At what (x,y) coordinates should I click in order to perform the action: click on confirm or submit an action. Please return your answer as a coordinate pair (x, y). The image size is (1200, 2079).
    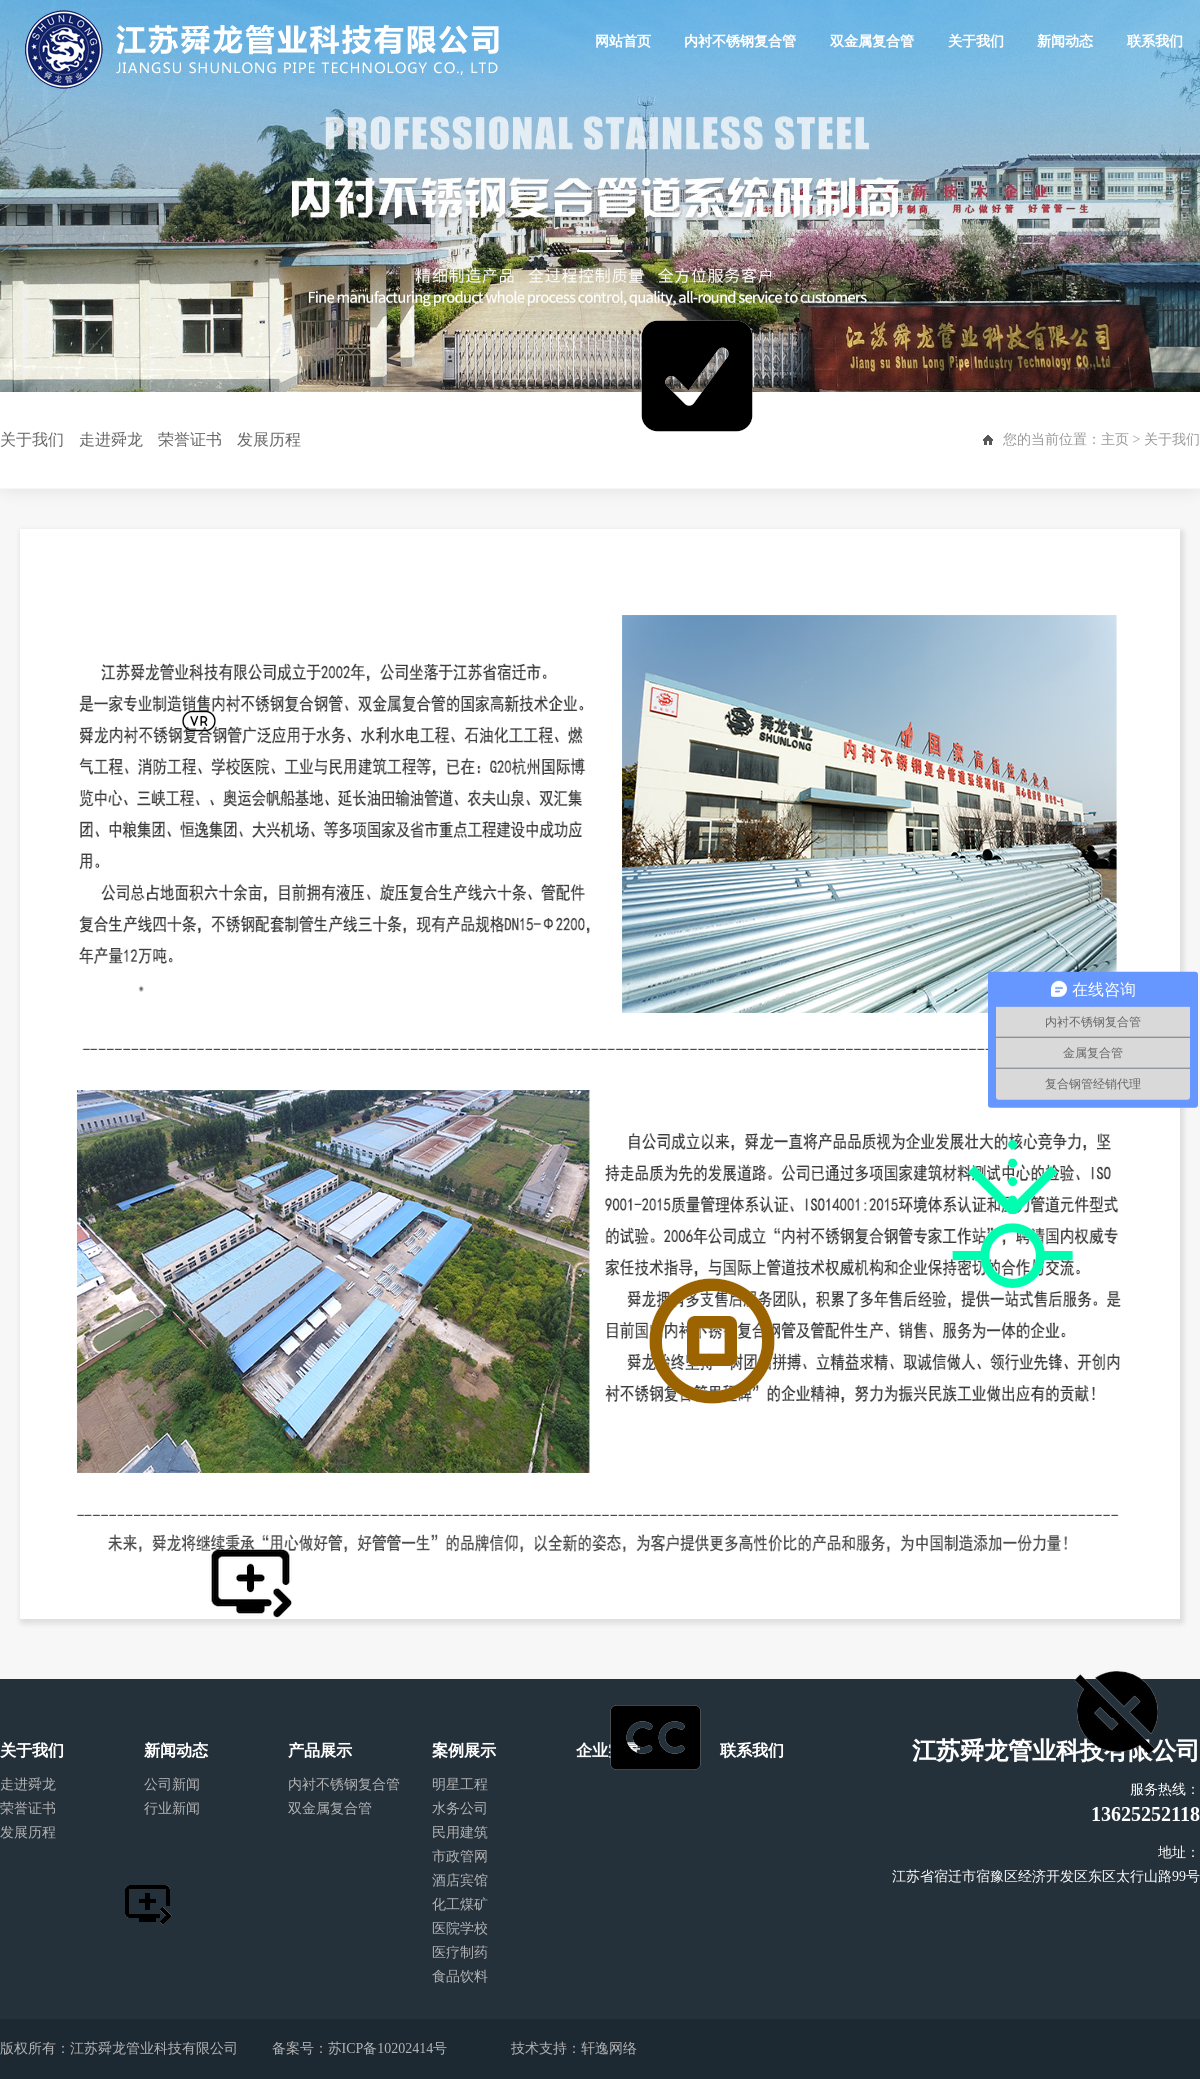
    Looking at the image, I should click on (697, 376).